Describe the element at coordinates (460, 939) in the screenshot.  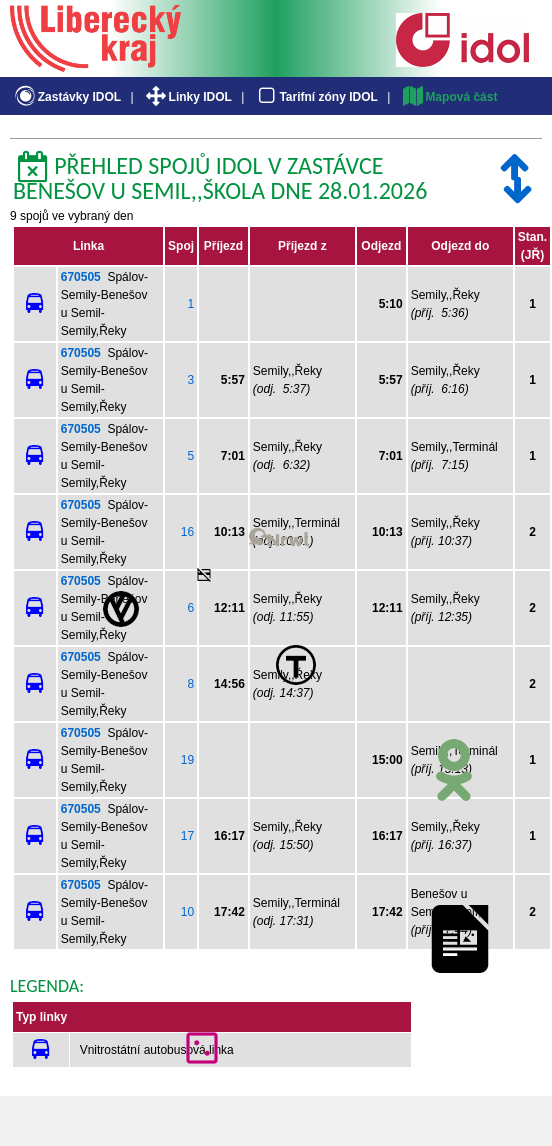
I see `open libreoffice writer` at that location.